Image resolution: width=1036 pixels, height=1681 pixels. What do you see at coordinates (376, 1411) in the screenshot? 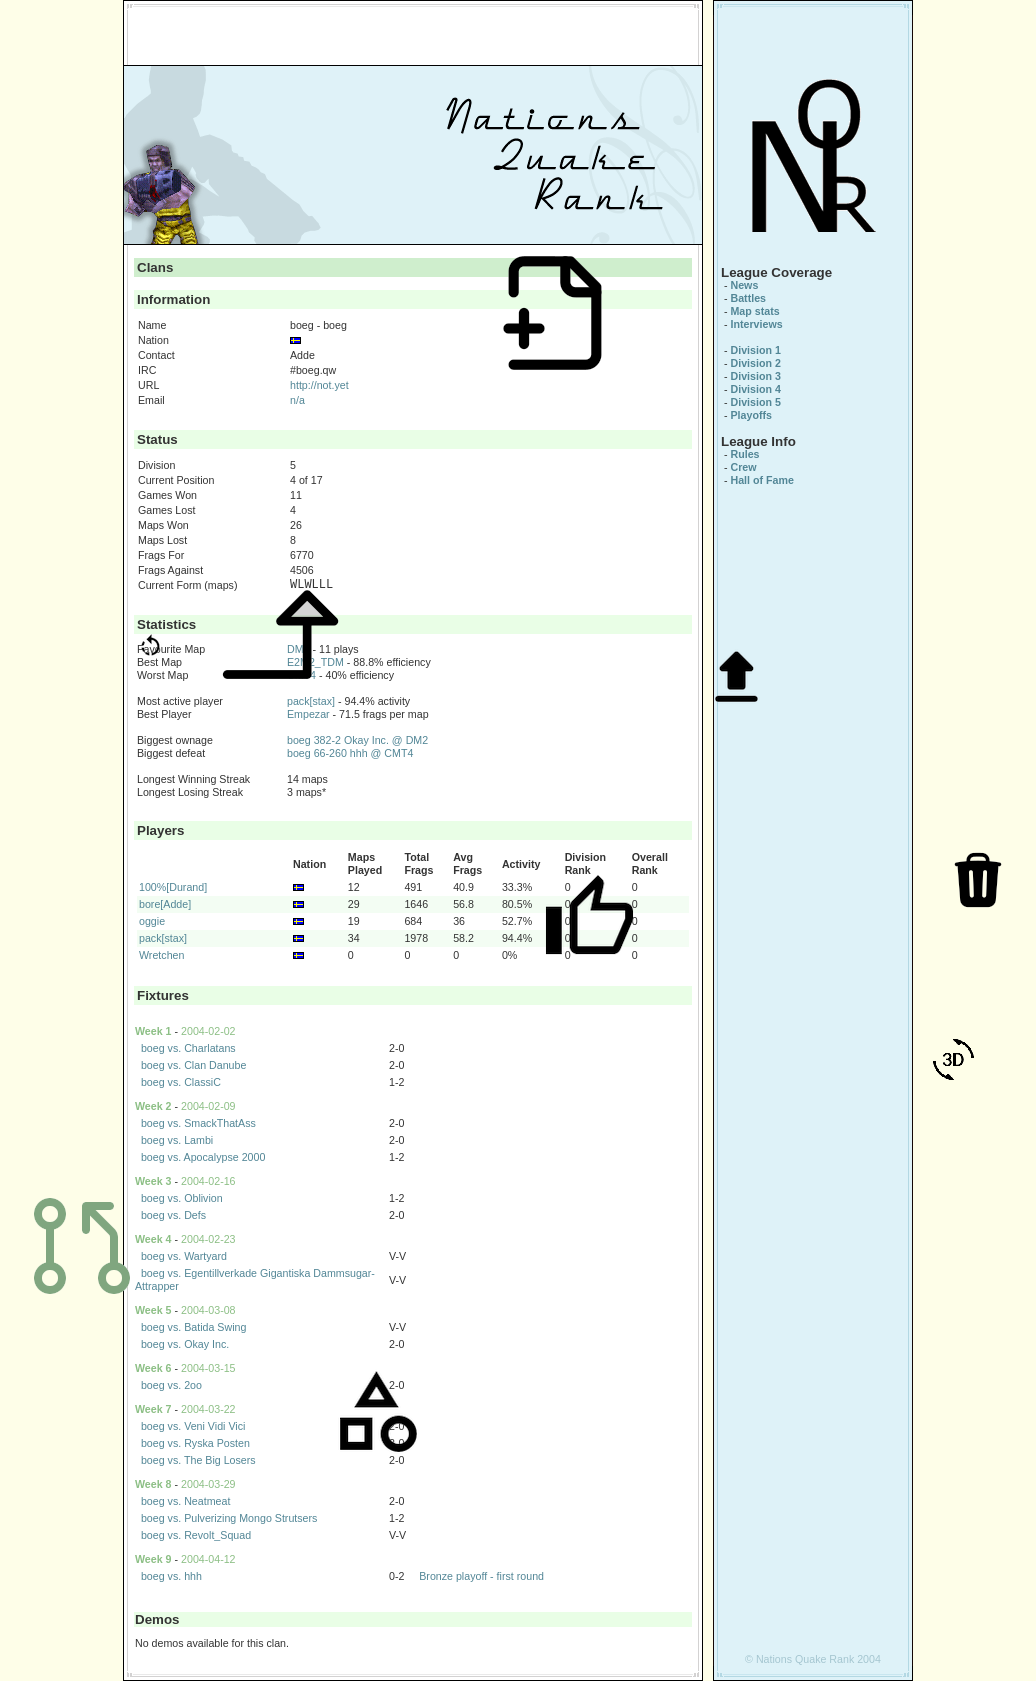
I see `browse or filter by category` at bounding box center [376, 1411].